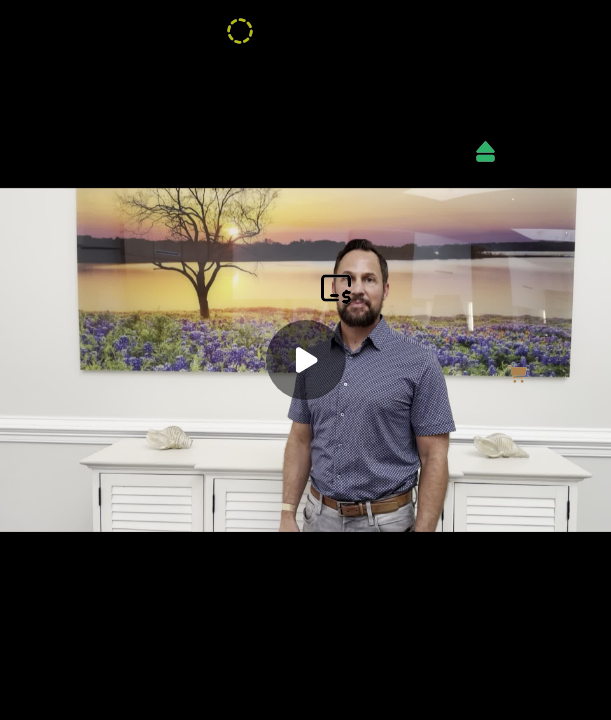  What do you see at coordinates (336, 288) in the screenshot?
I see `access tablet payment or billing settings` at bounding box center [336, 288].